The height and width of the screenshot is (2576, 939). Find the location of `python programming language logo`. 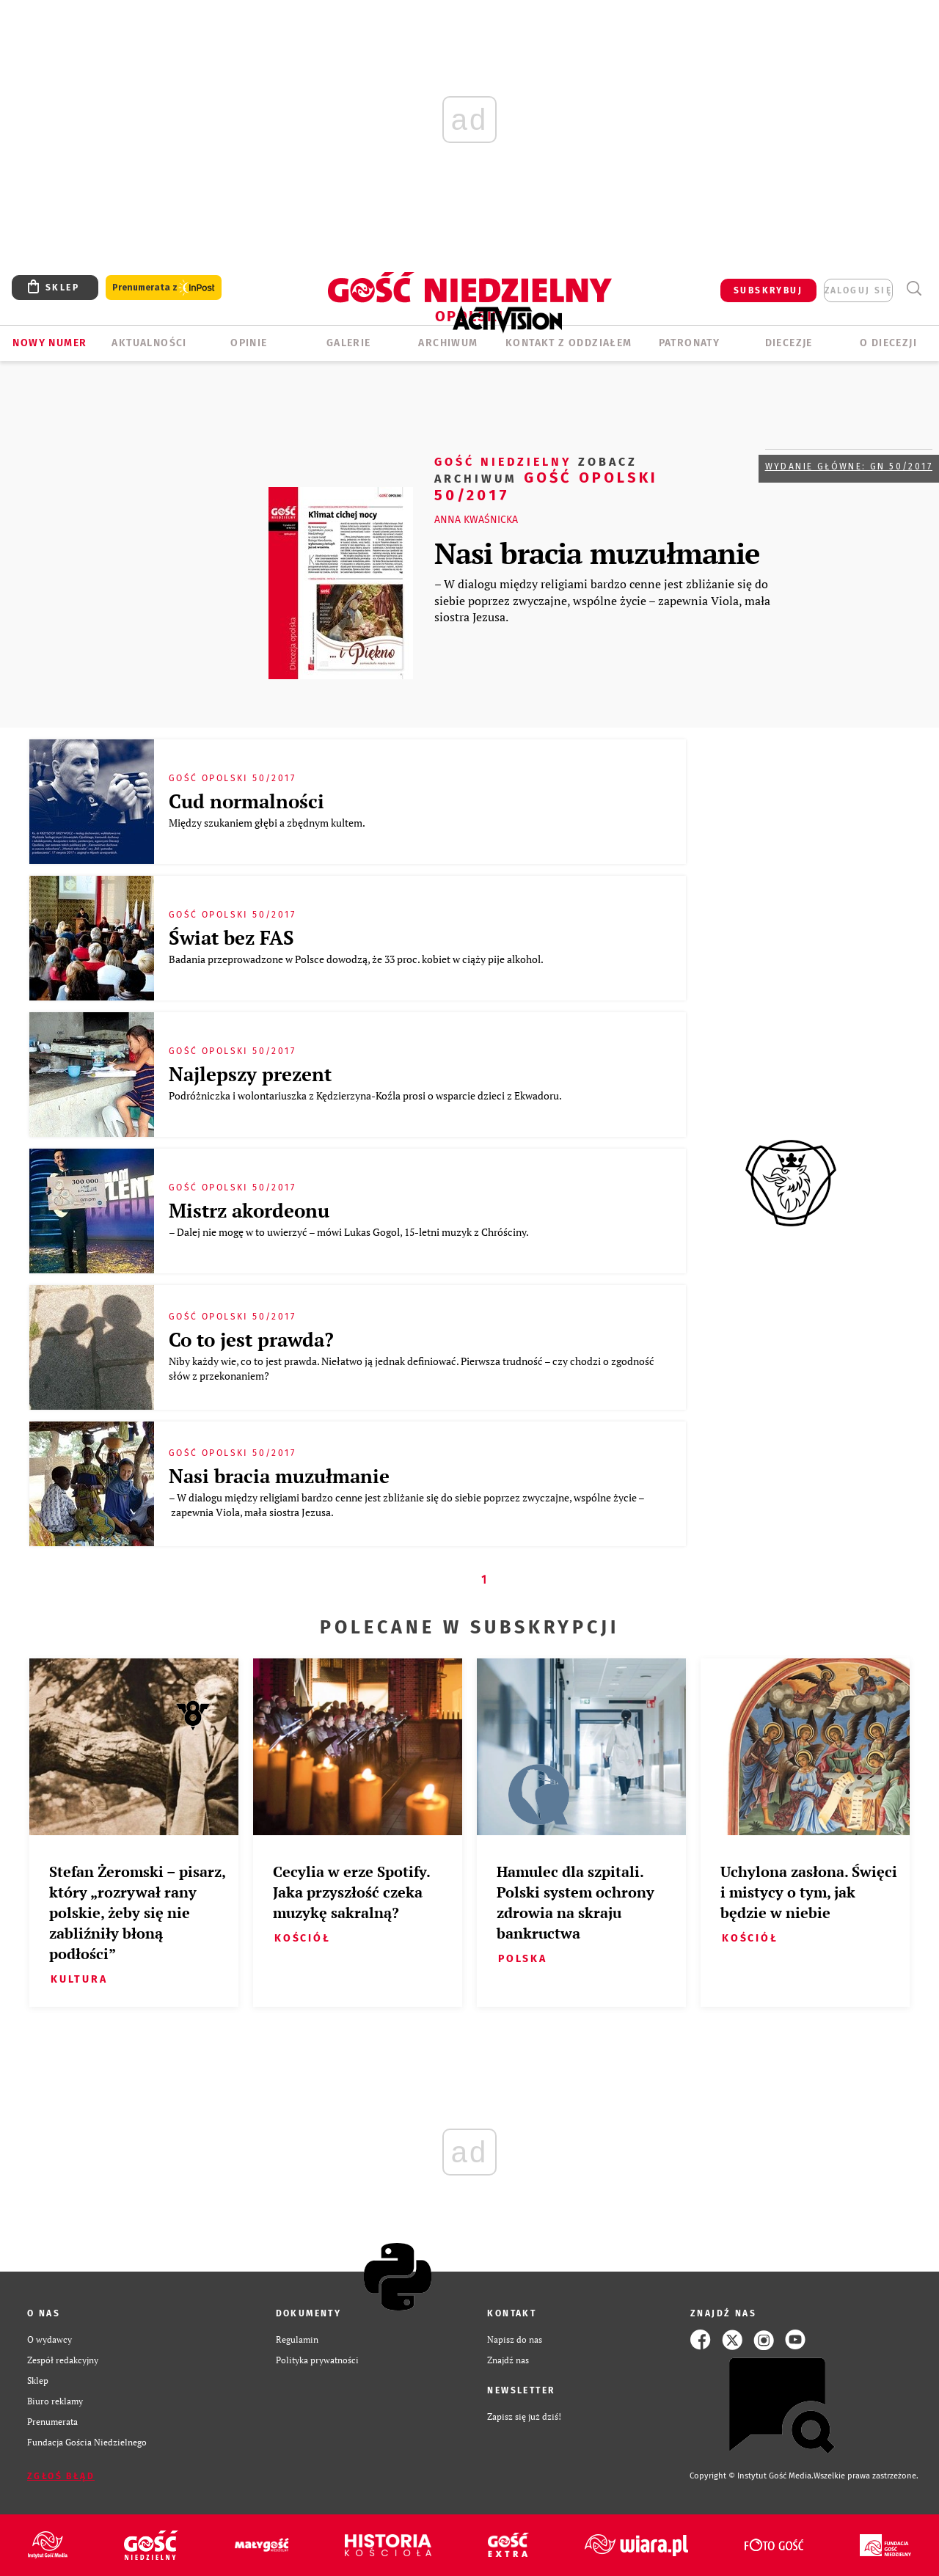

python programming language logo is located at coordinates (398, 2277).